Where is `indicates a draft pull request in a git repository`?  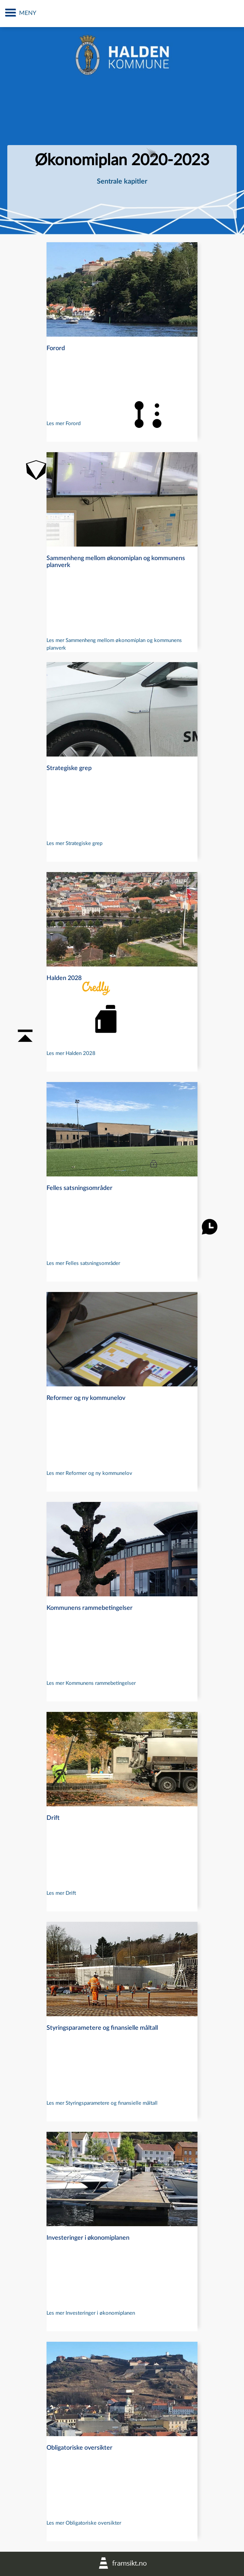
indicates a draft pull request in a git repository is located at coordinates (148, 414).